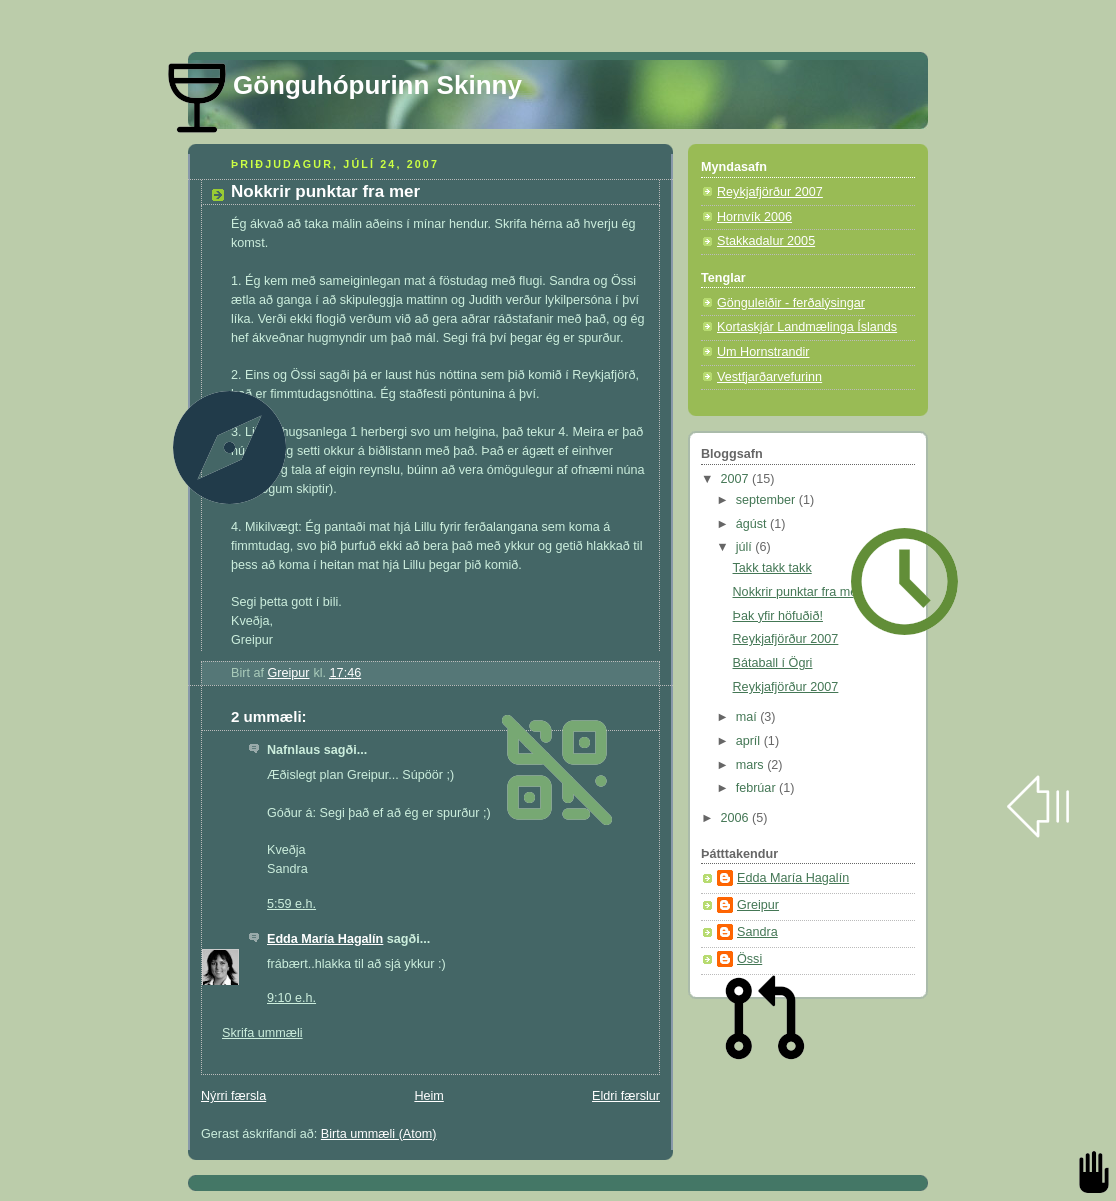  Describe the element at coordinates (1040, 806) in the screenshot. I see `skip to previous track or beginning` at that location.